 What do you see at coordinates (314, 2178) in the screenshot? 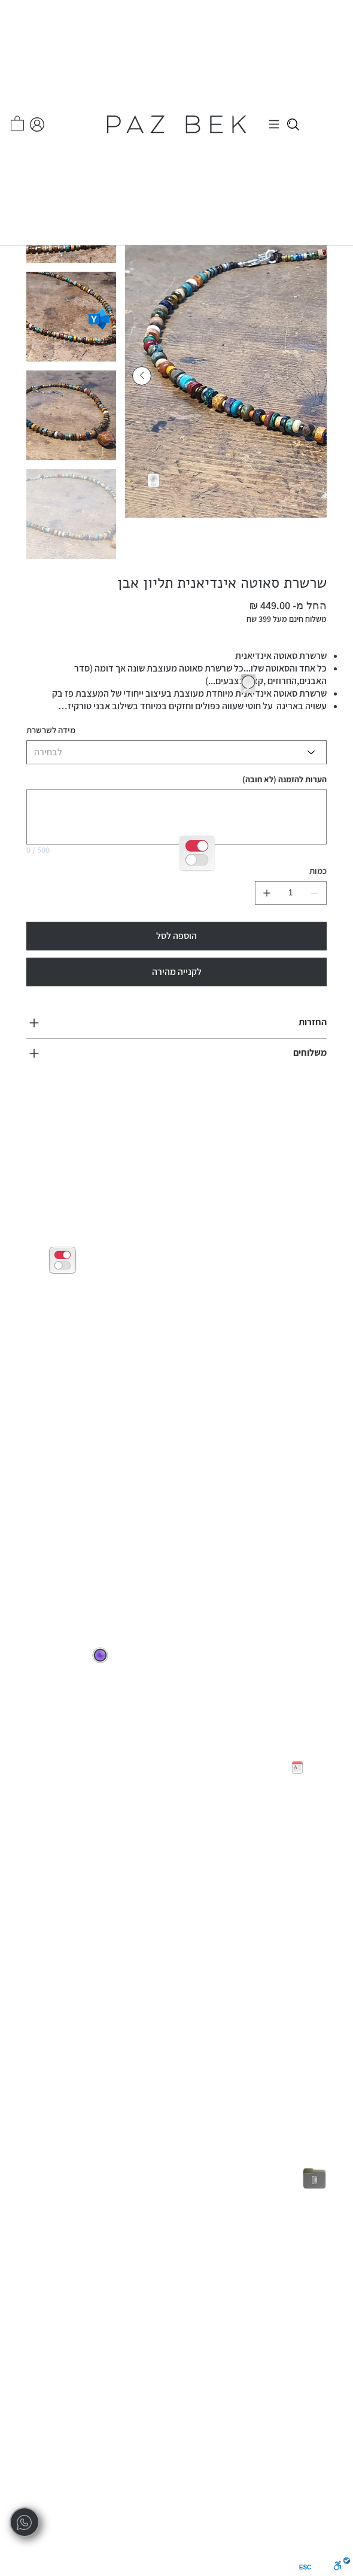
I see `access folder containing document templates` at bounding box center [314, 2178].